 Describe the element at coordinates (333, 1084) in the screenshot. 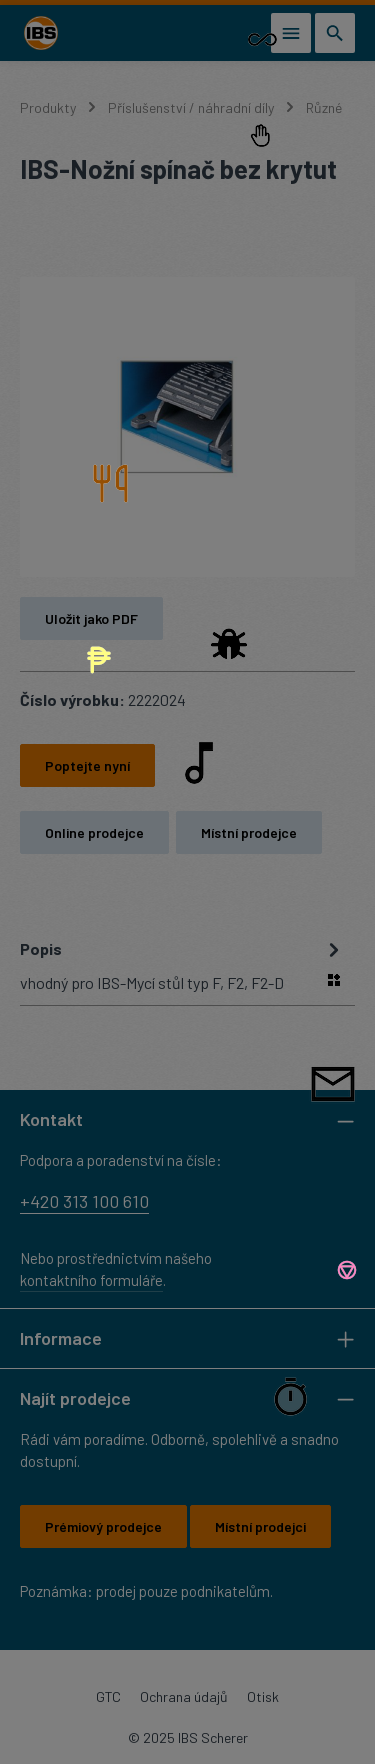

I see `open your email inbox` at that location.